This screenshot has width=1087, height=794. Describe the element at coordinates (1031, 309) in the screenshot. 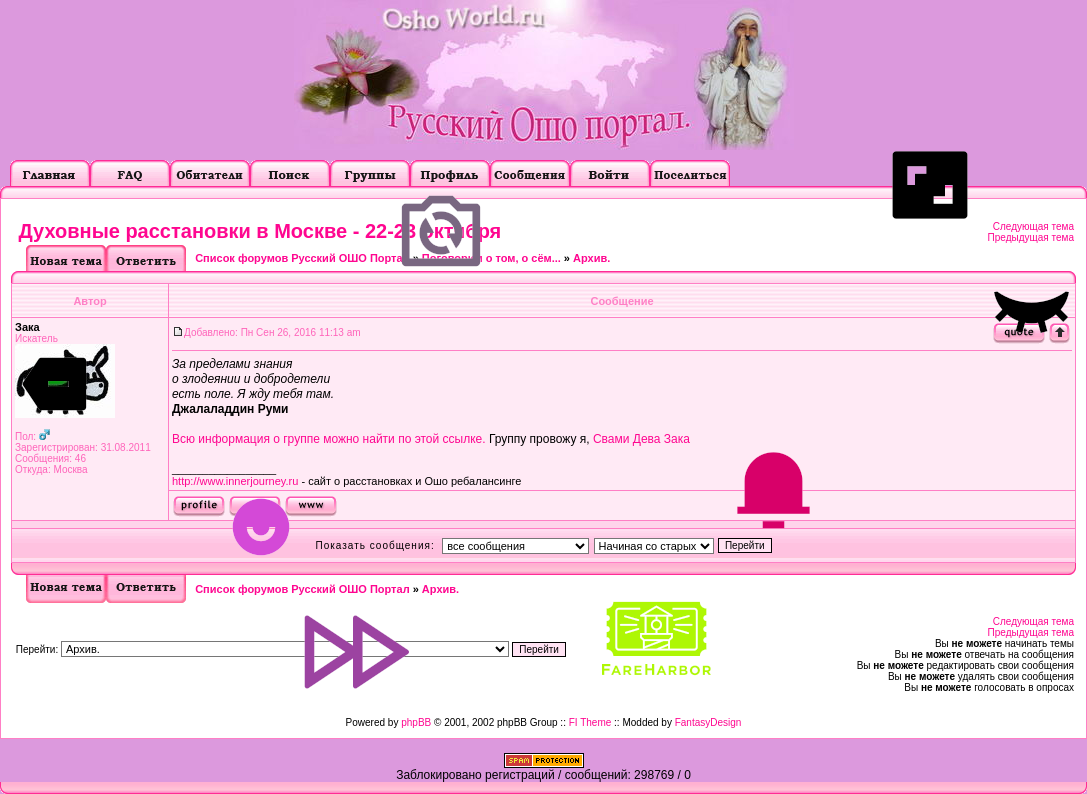

I see `hide password or sensitive content` at that location.